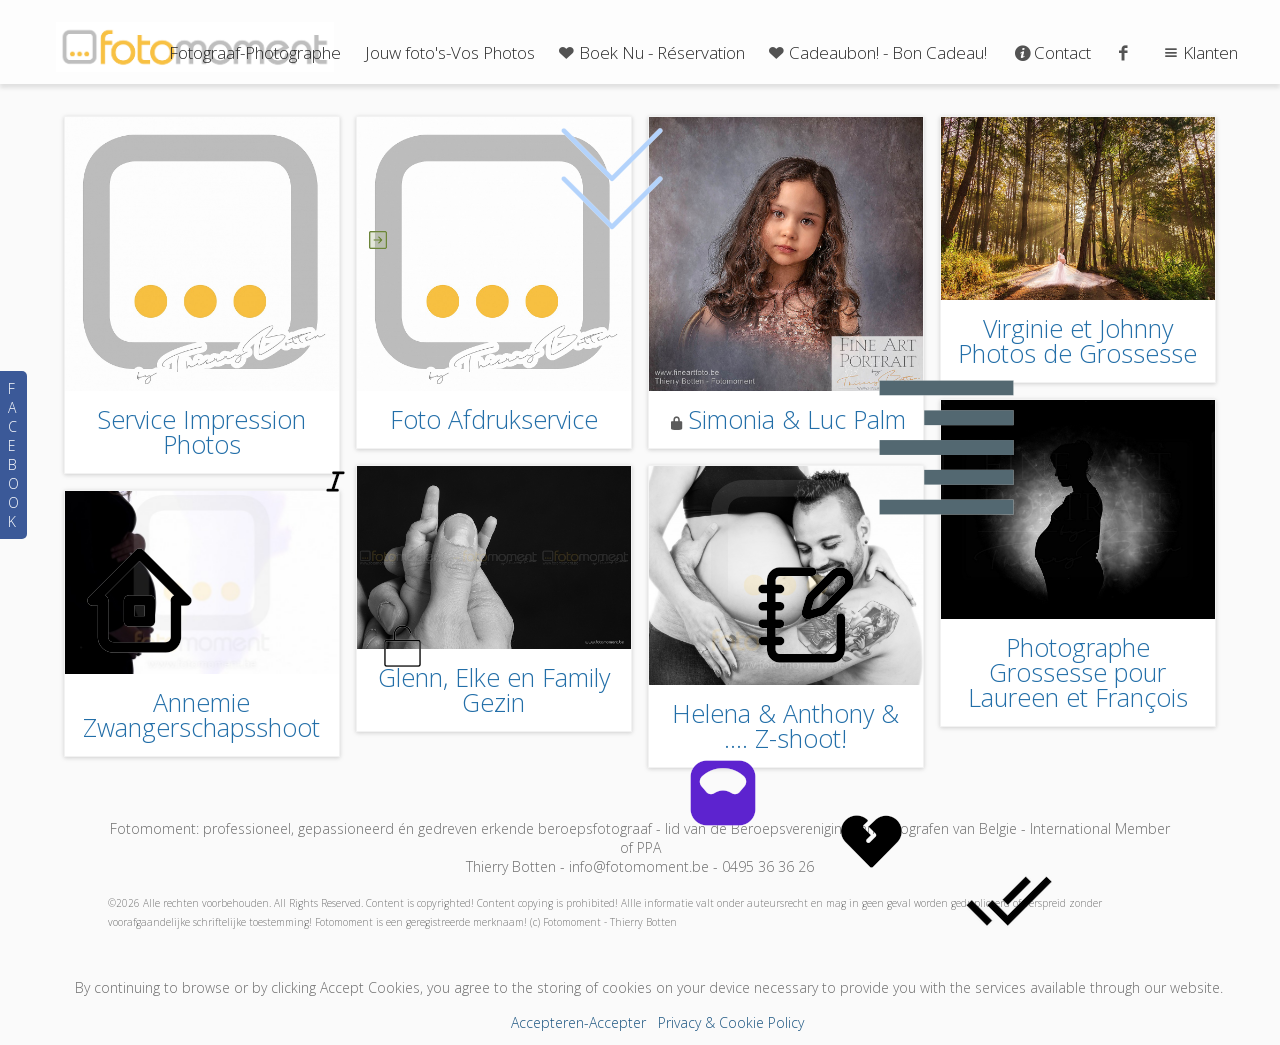  Describe the element at coordinates (1009, 900) in the screenshot. I see `all items marked as complete` at that location.